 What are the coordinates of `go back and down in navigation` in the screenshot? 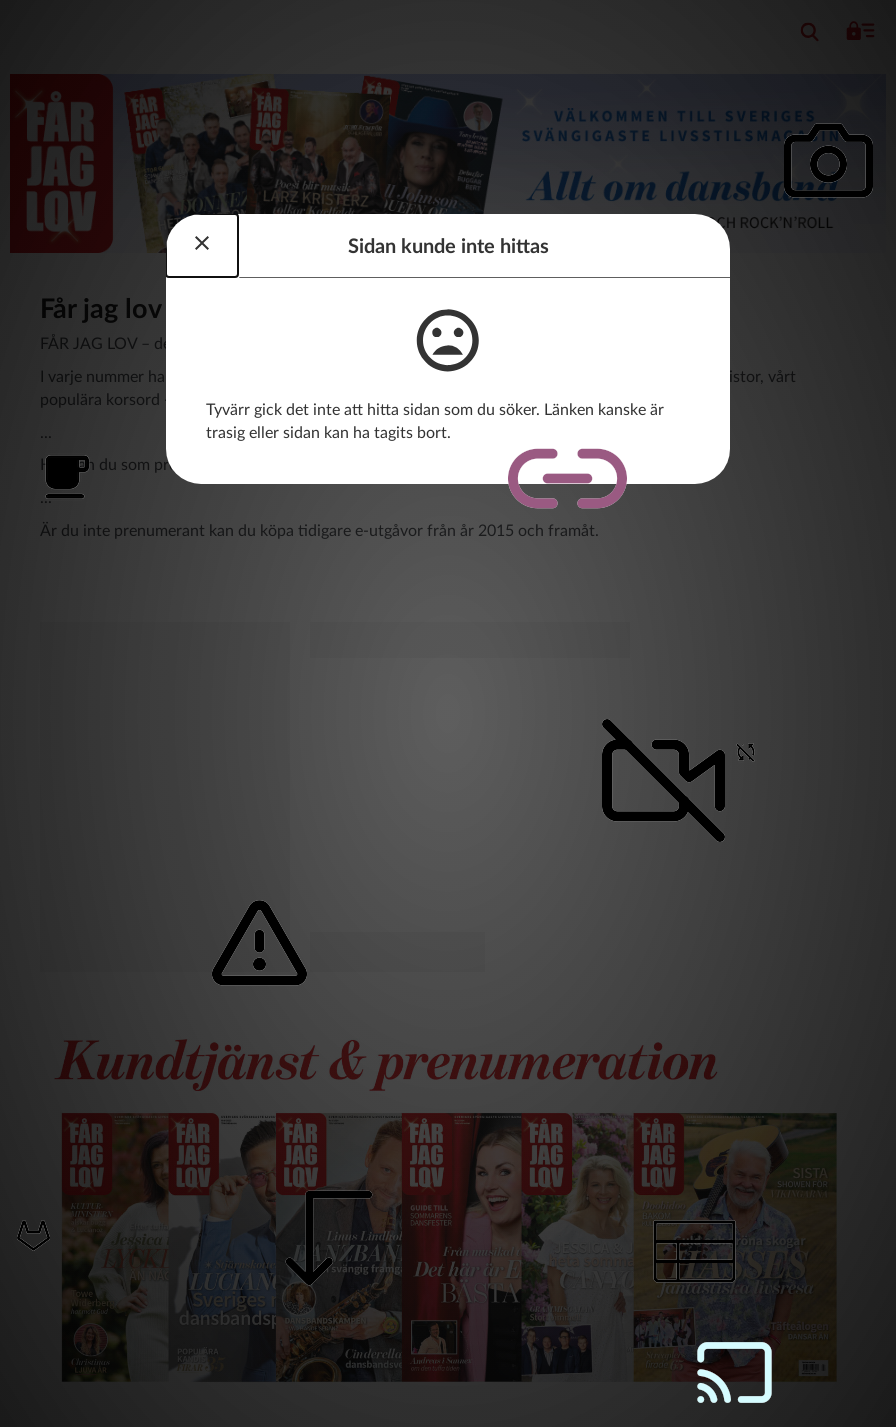 It's located at (329, 1238).